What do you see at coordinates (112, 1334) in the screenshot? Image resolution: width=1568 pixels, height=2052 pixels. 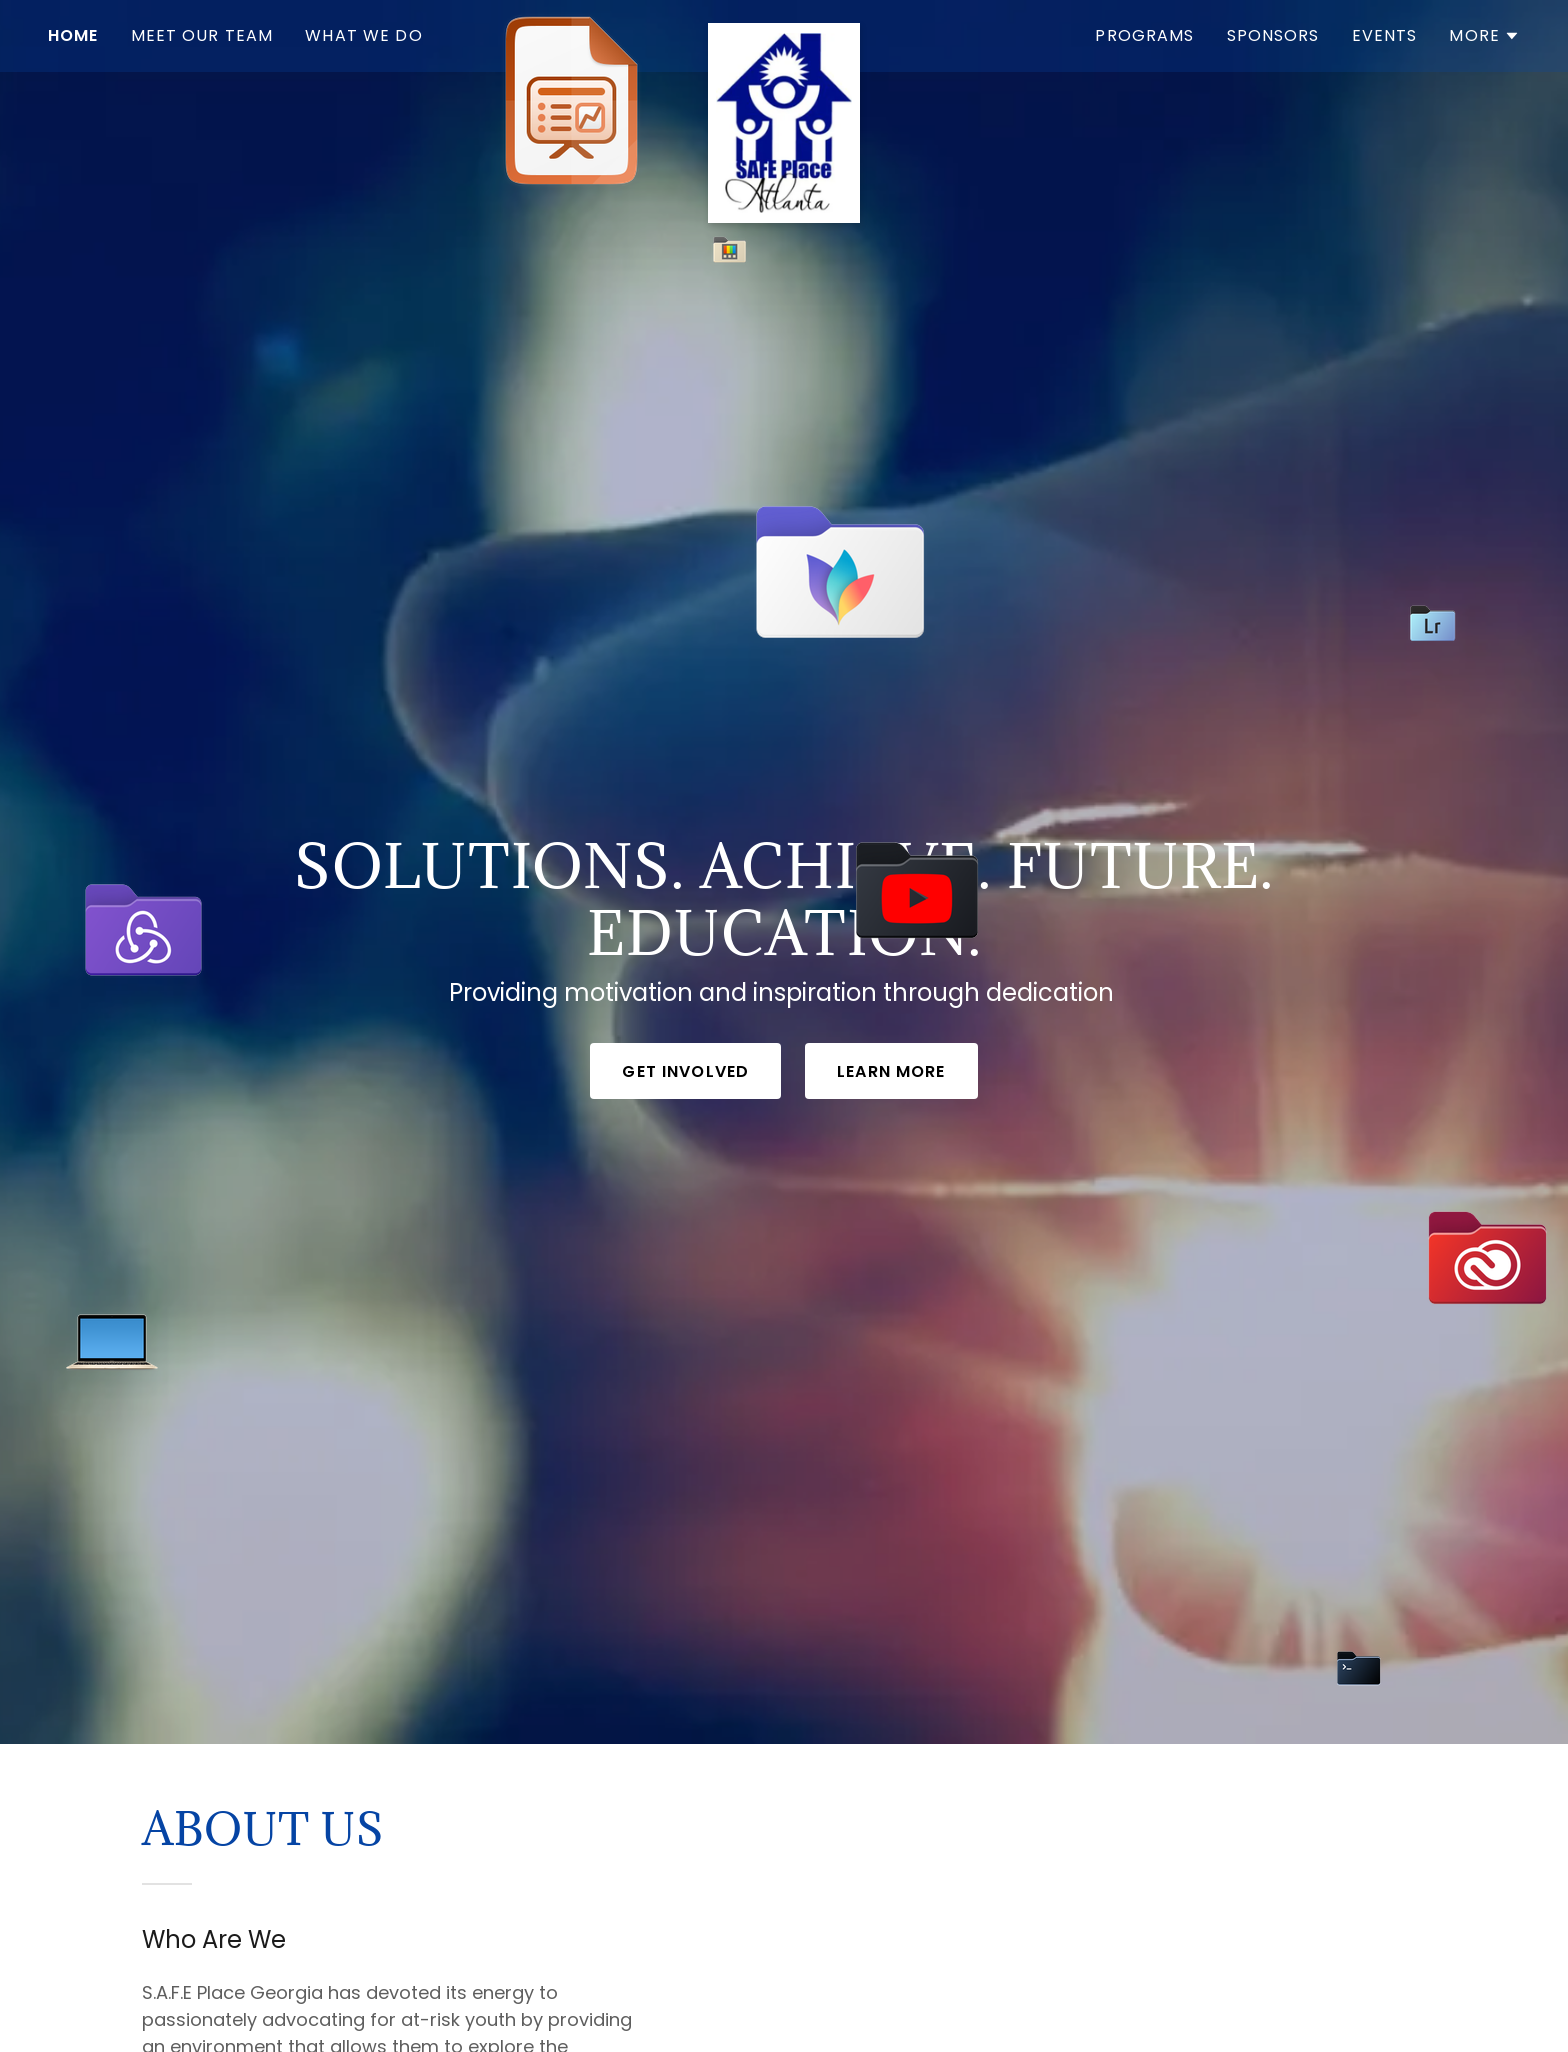 I see `represents a macbook device in system settings` at bounding box center [112, 1334].